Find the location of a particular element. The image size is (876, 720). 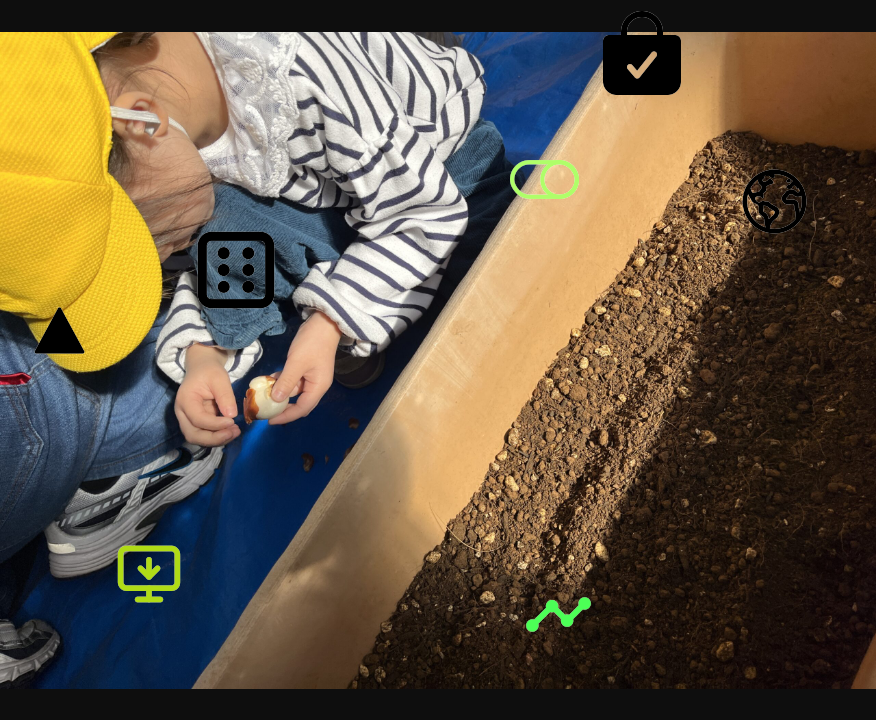

indicates a warning or alert status is located at coordinates (59, 330).